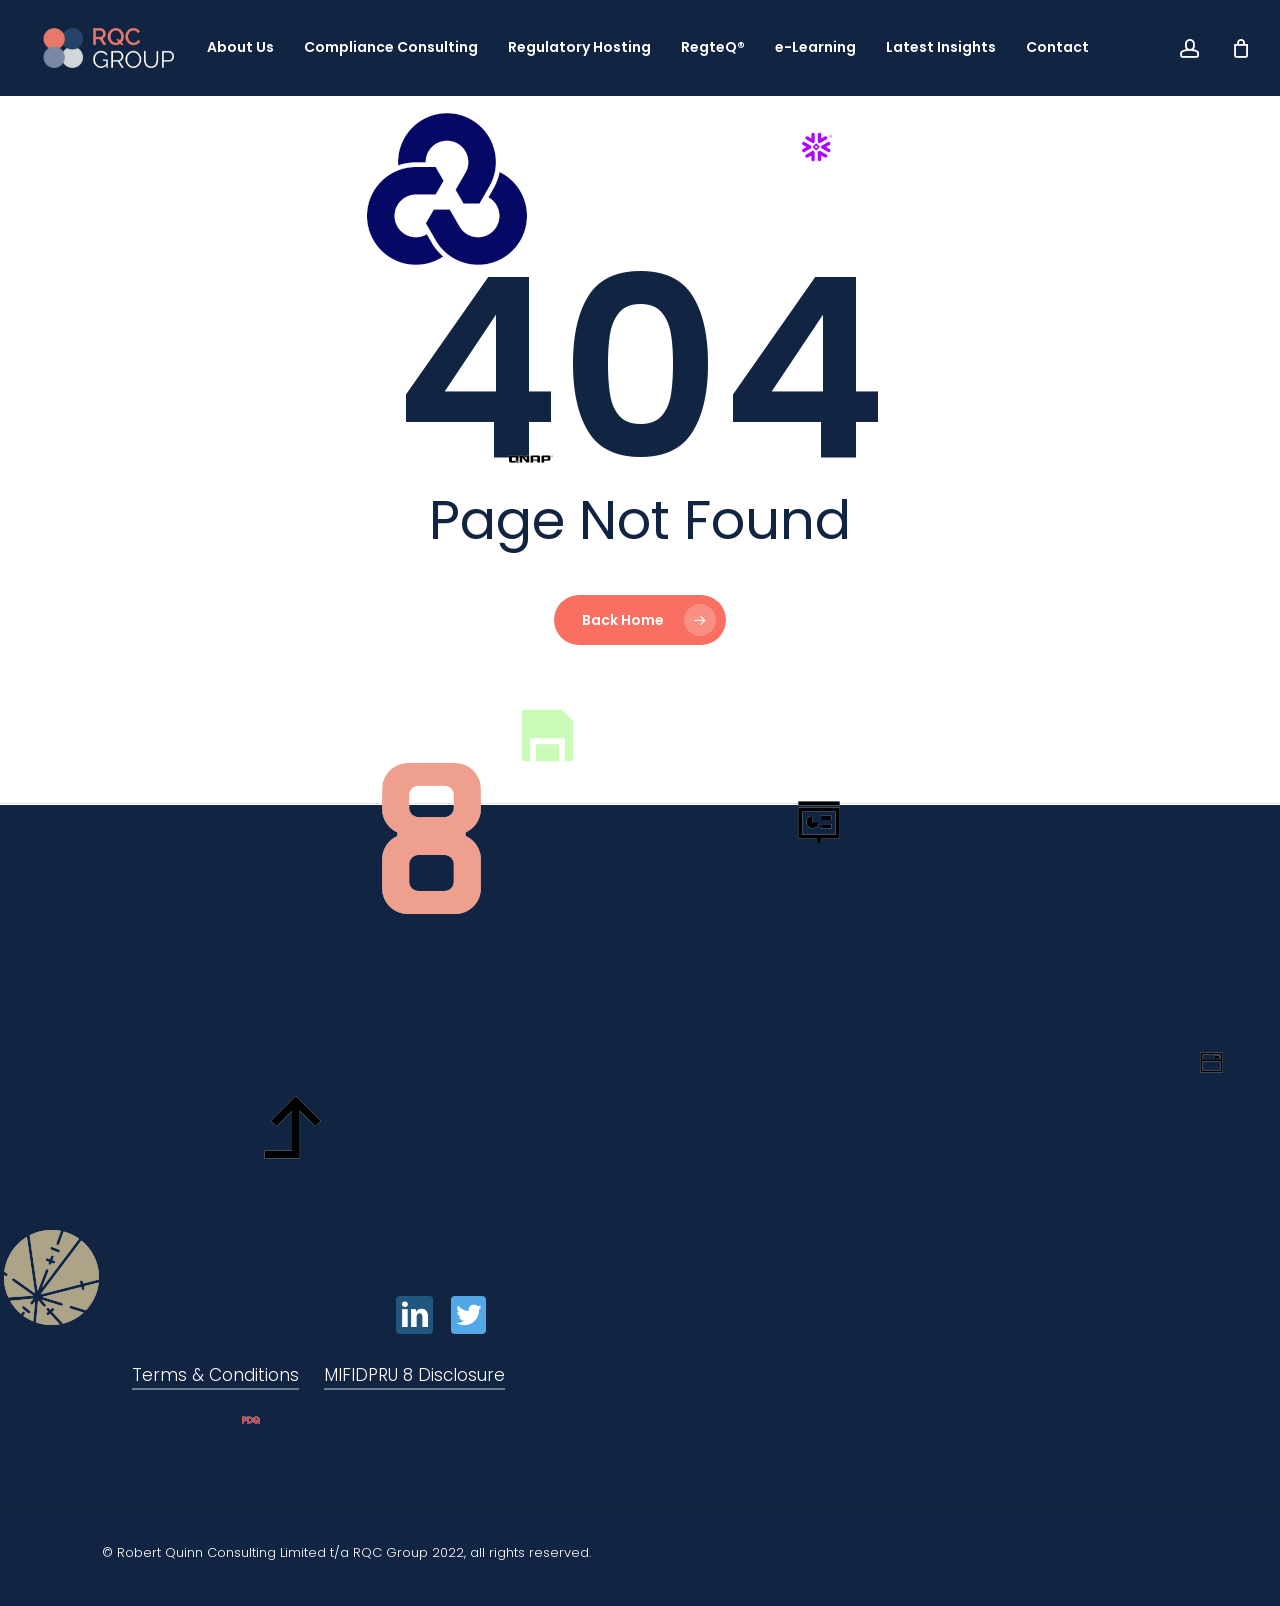  I want to click on start a presentation slideshow, so click(819, 820).